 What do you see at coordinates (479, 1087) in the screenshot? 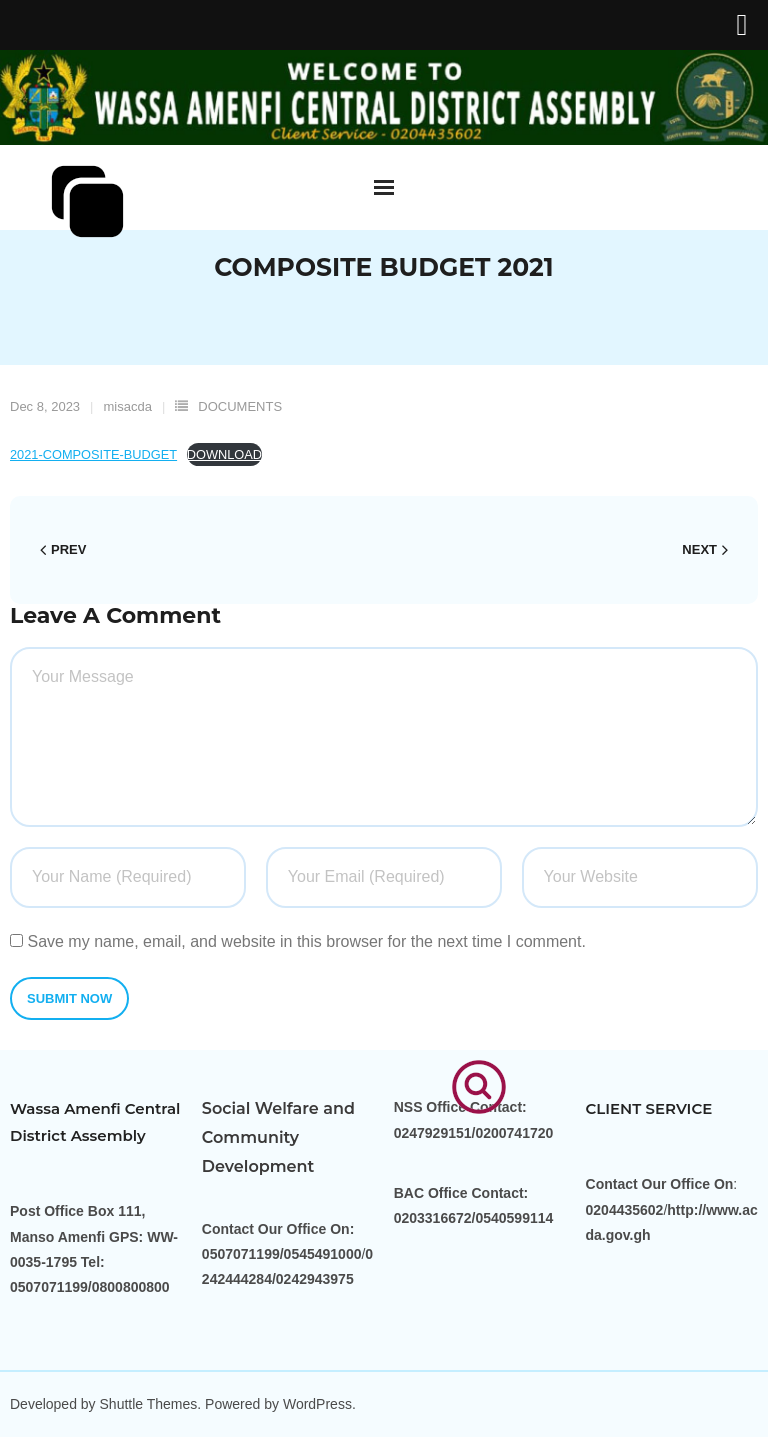
I see `tap to search` at bounding box center [479, 1087].